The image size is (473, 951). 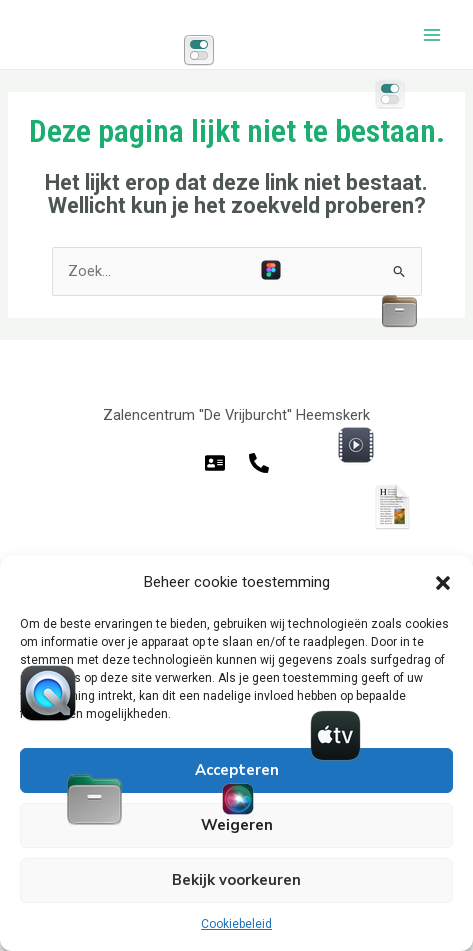 What do you see at coordinates (390, 94) in the screenshot?
I see `open desktop preferences or system settings` at bounding box center [390, 94].